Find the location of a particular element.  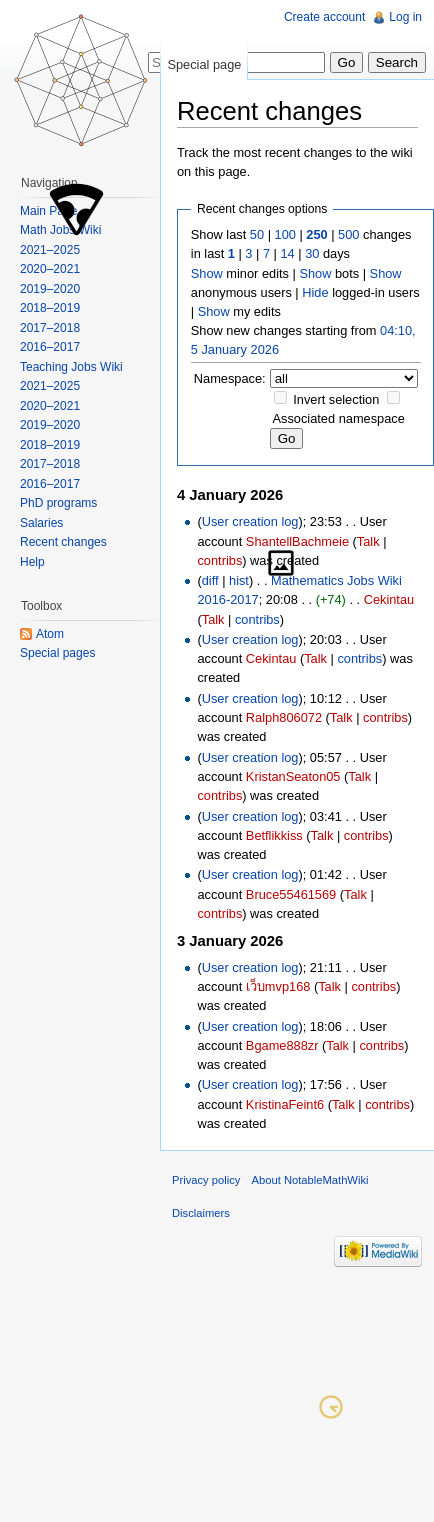

view original image without cropping is located at coordinates (281, 563).